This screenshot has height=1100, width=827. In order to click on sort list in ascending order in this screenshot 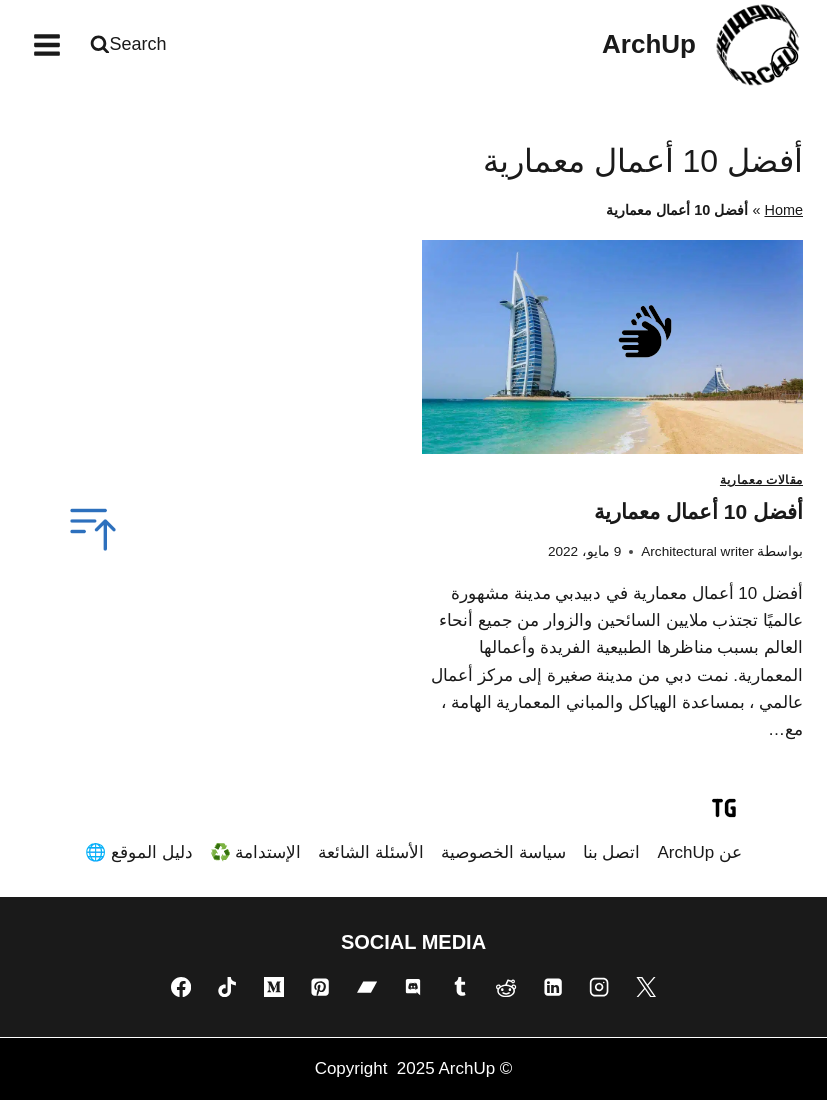, I will do `click(93, 528)`.